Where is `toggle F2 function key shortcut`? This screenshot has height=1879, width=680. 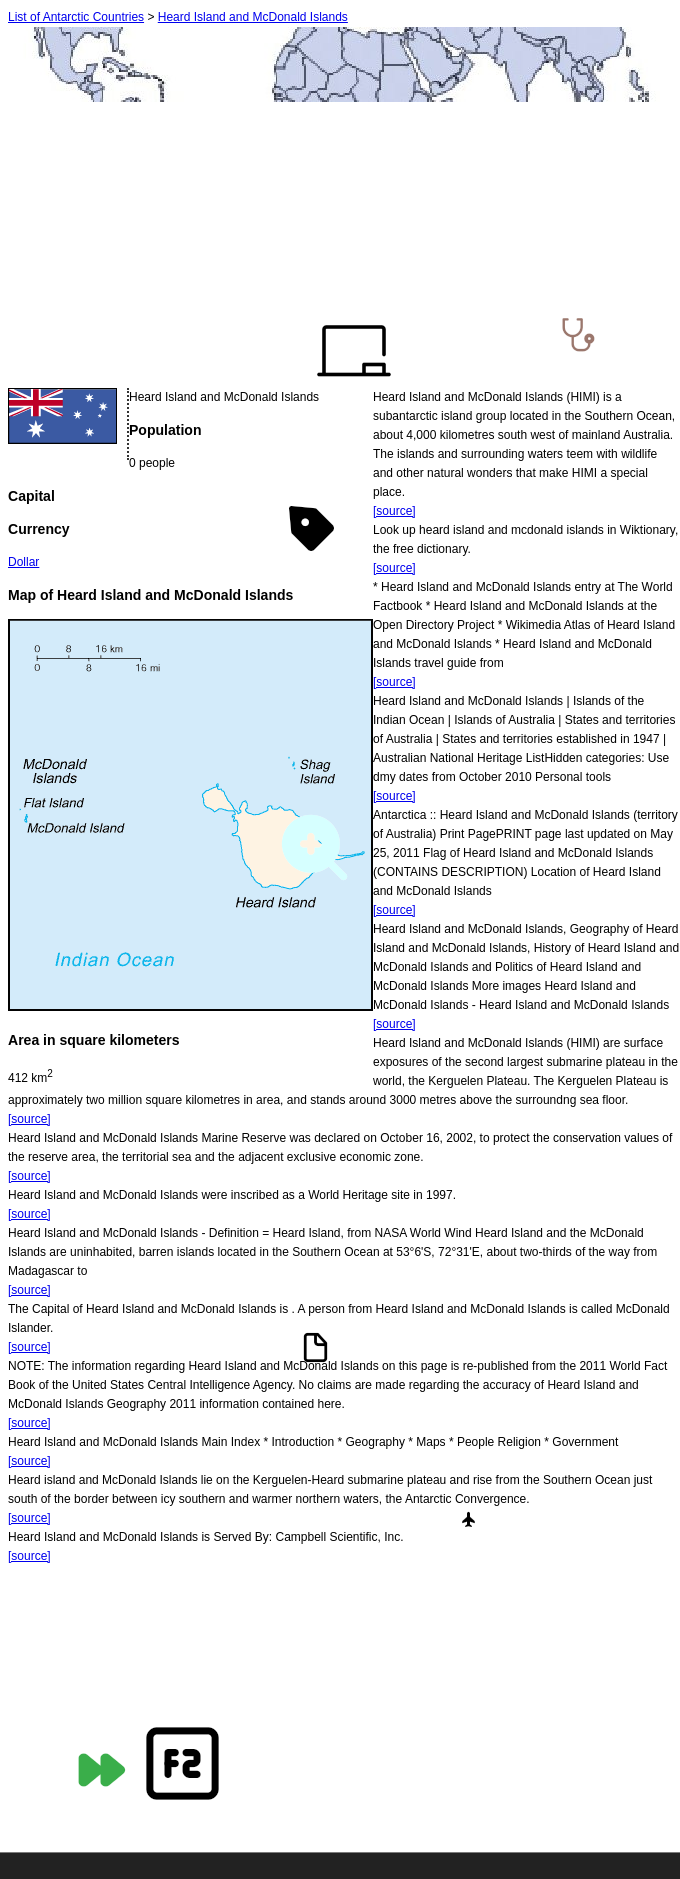
toggle F2 function key shortcut is located at coordinates (182, 1763).